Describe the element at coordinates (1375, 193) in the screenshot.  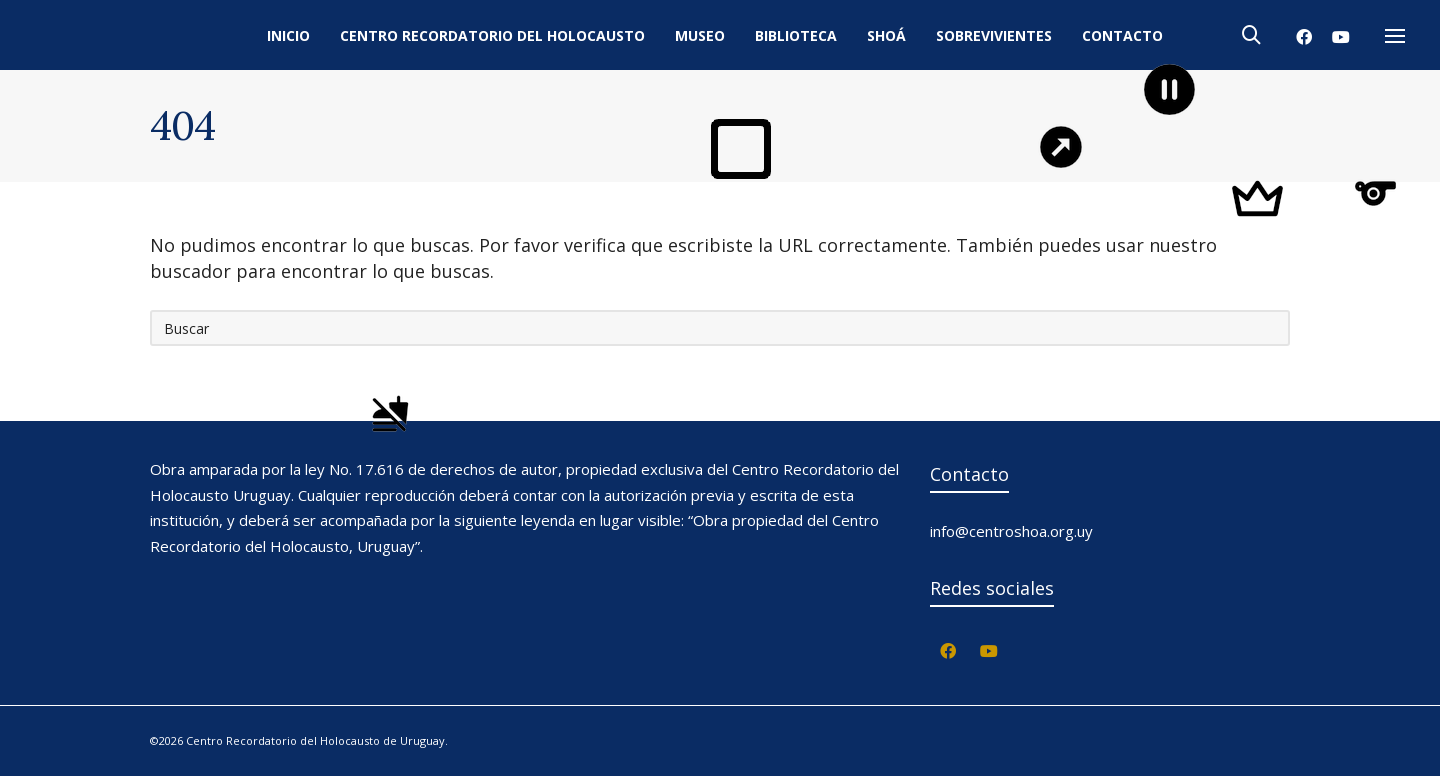
I see `access sports scores and updates` at that location.